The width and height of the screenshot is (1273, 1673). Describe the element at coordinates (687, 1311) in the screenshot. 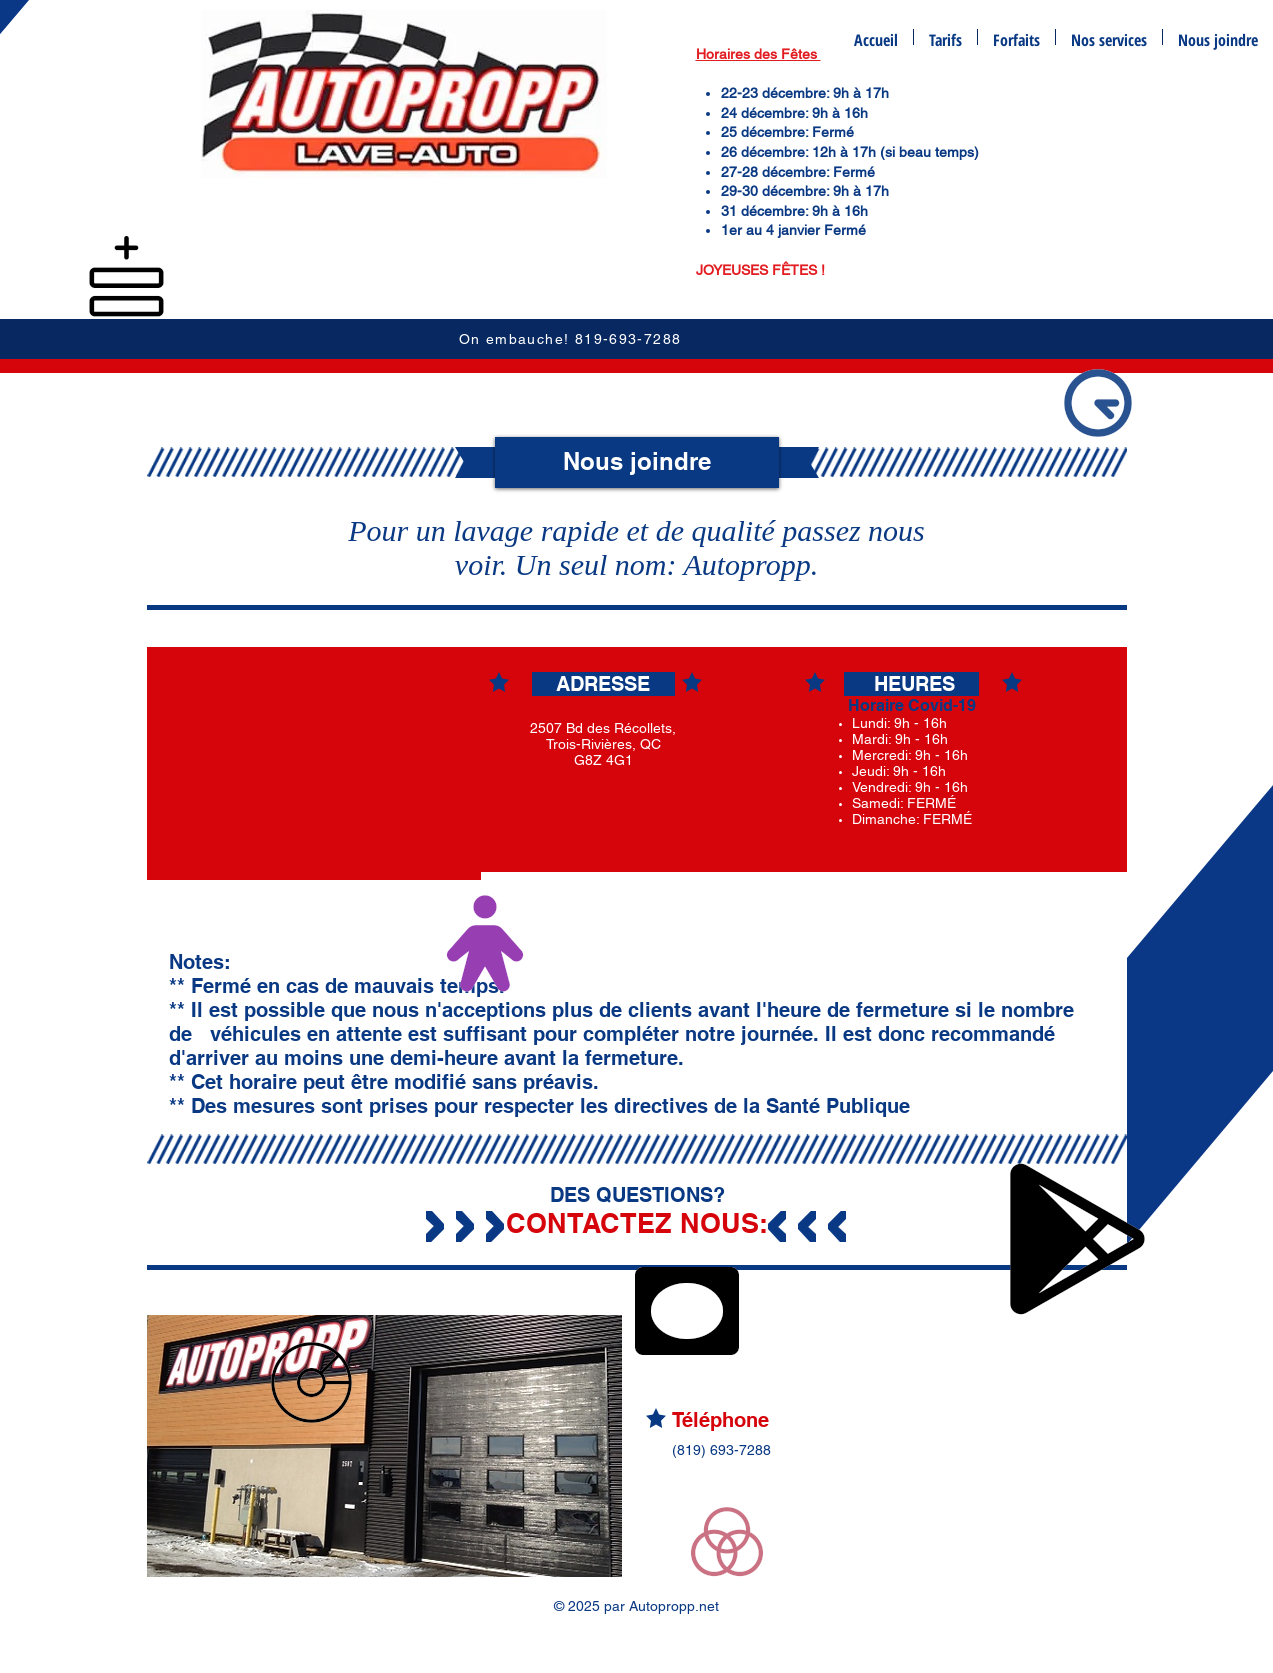

I see `apply vignette effect to image` at that location.